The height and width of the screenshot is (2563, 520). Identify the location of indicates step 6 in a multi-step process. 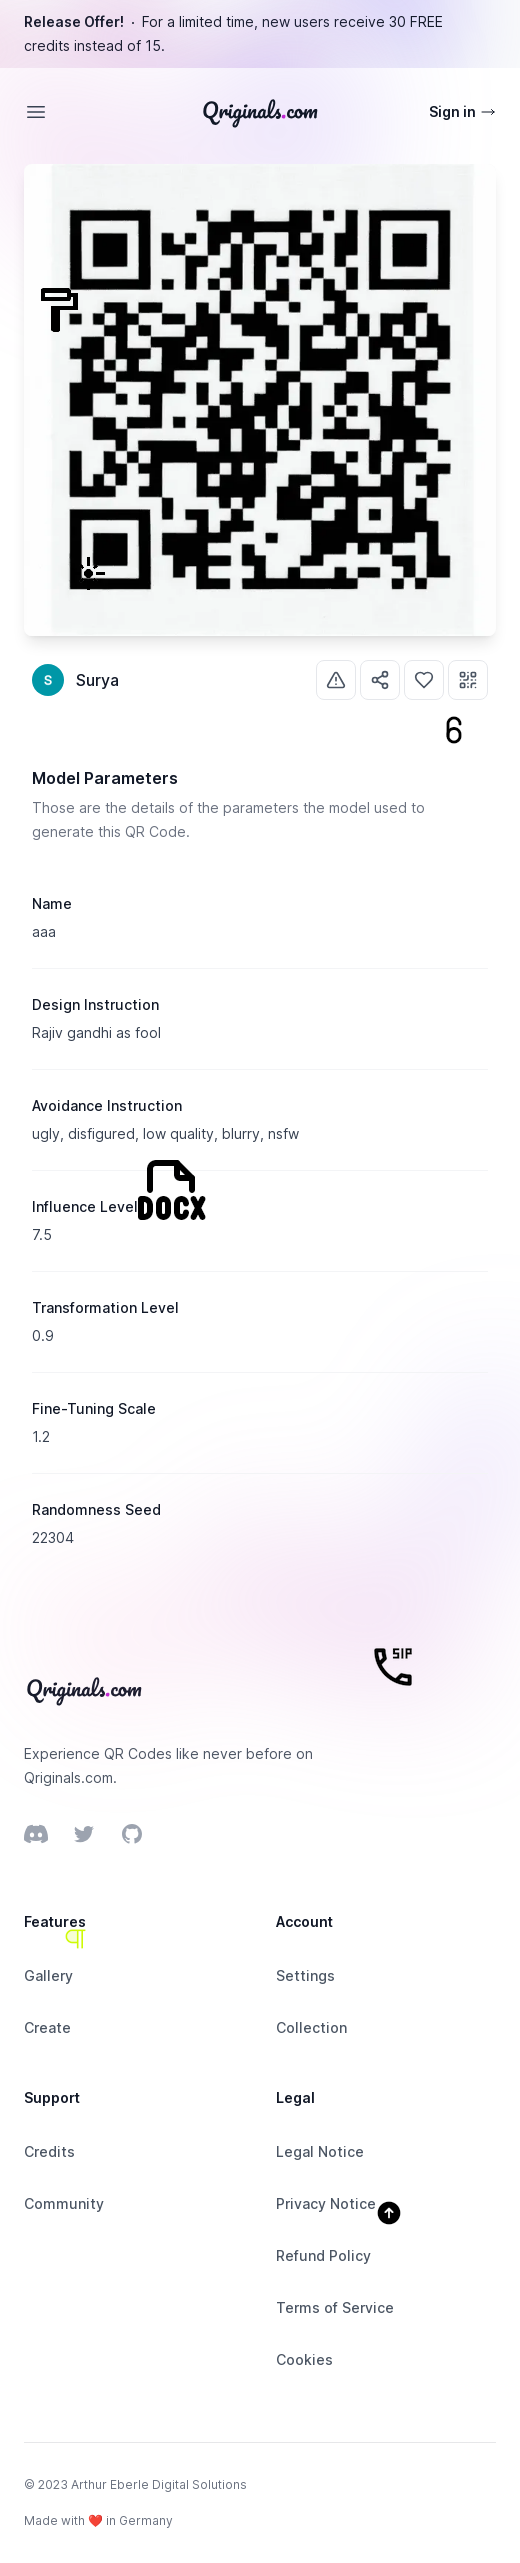
(454, 730).